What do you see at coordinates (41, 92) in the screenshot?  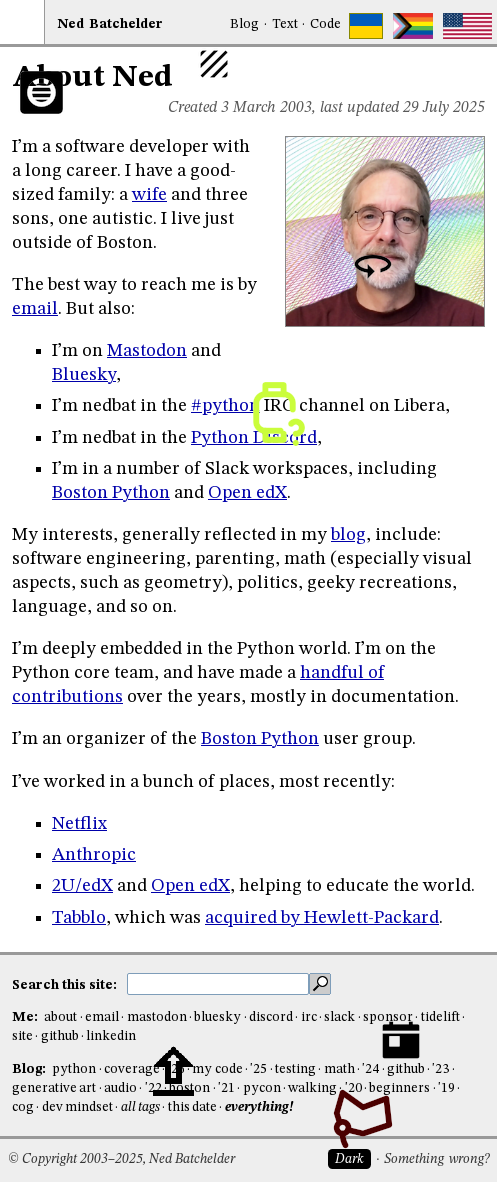 I see `access climate control settings` at bounding box center [41, 92].